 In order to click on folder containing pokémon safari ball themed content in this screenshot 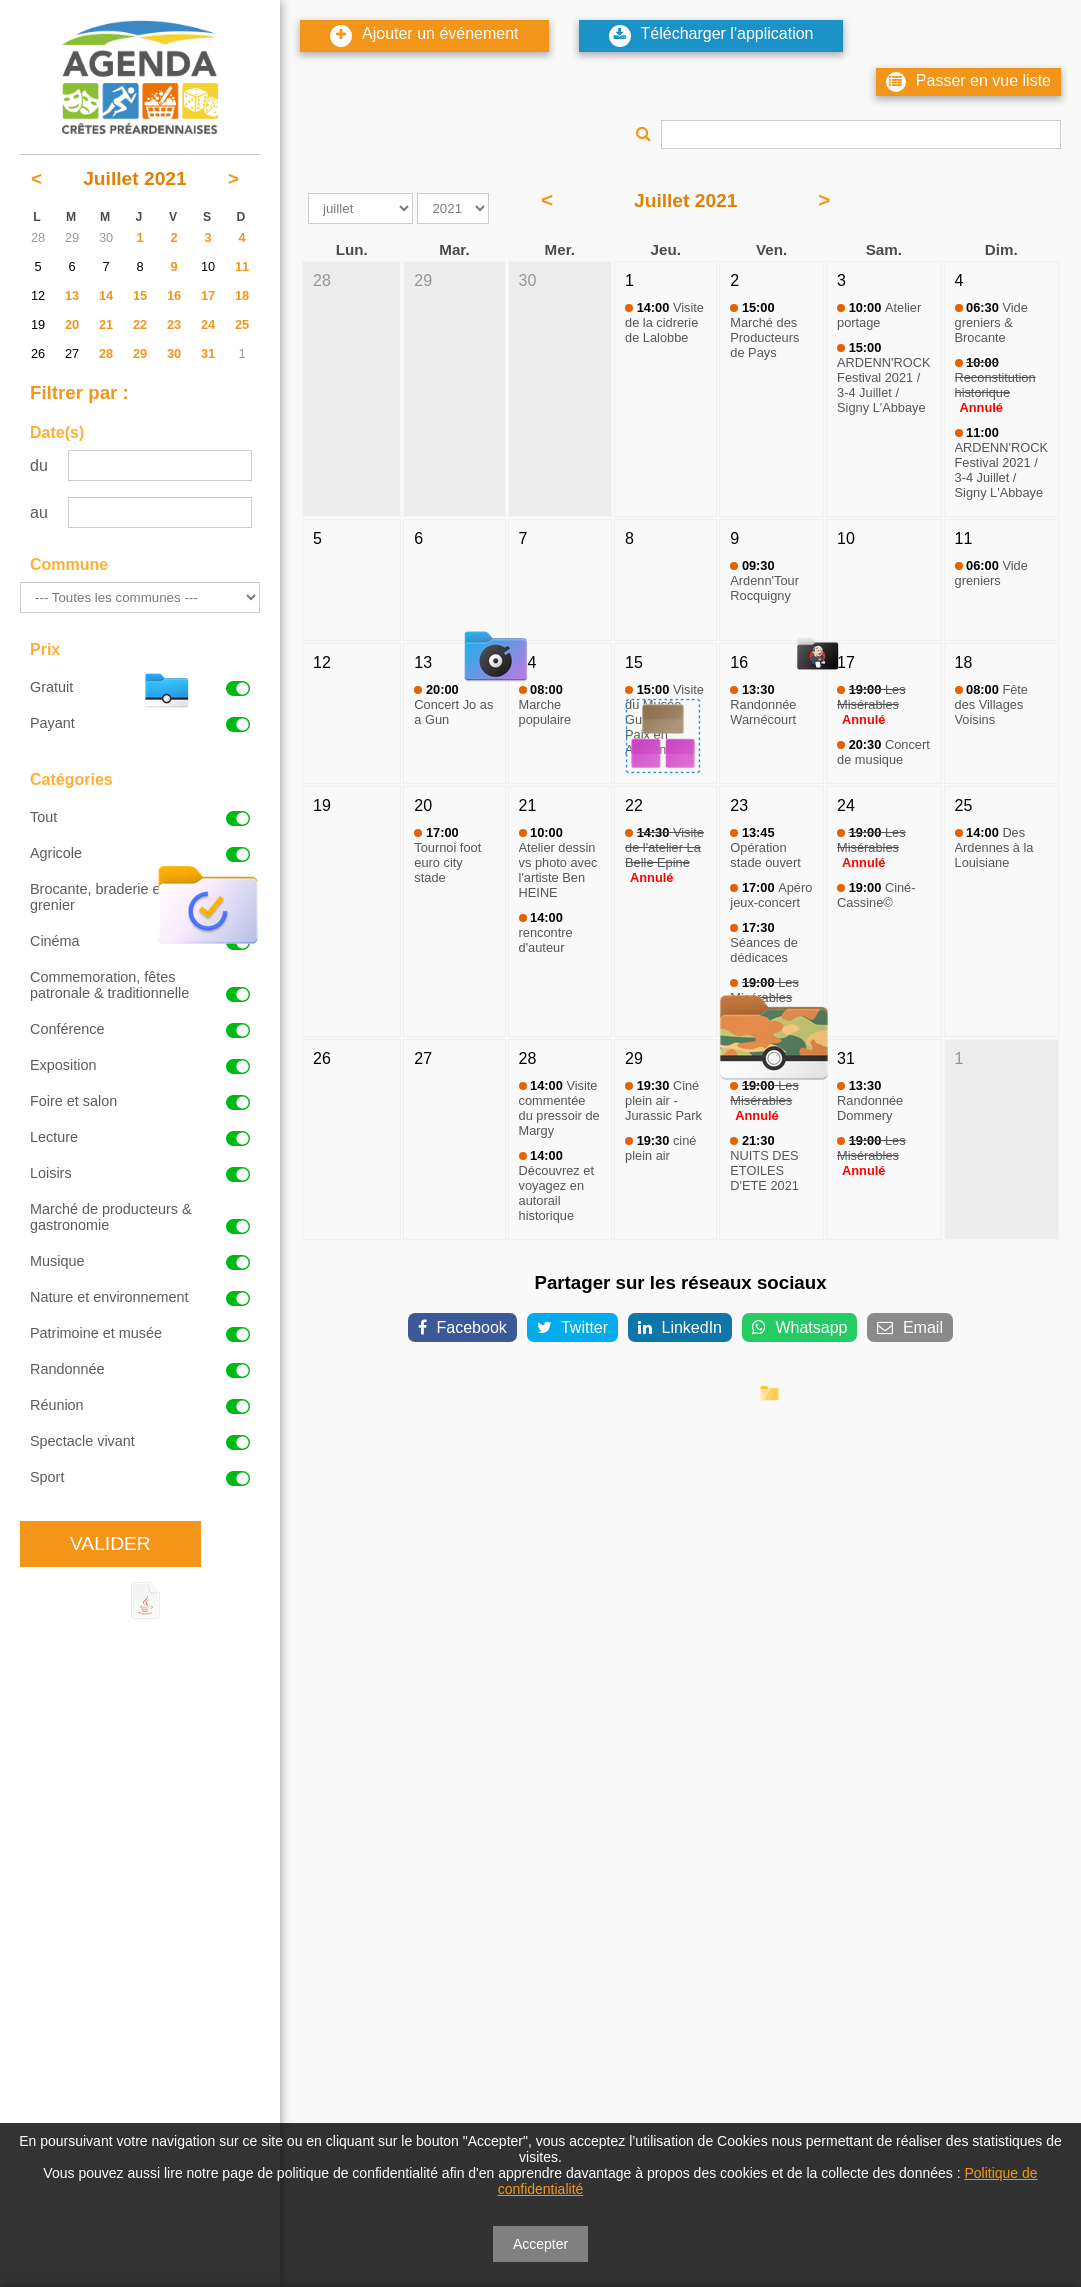, I will do `click(773, 1040)`.